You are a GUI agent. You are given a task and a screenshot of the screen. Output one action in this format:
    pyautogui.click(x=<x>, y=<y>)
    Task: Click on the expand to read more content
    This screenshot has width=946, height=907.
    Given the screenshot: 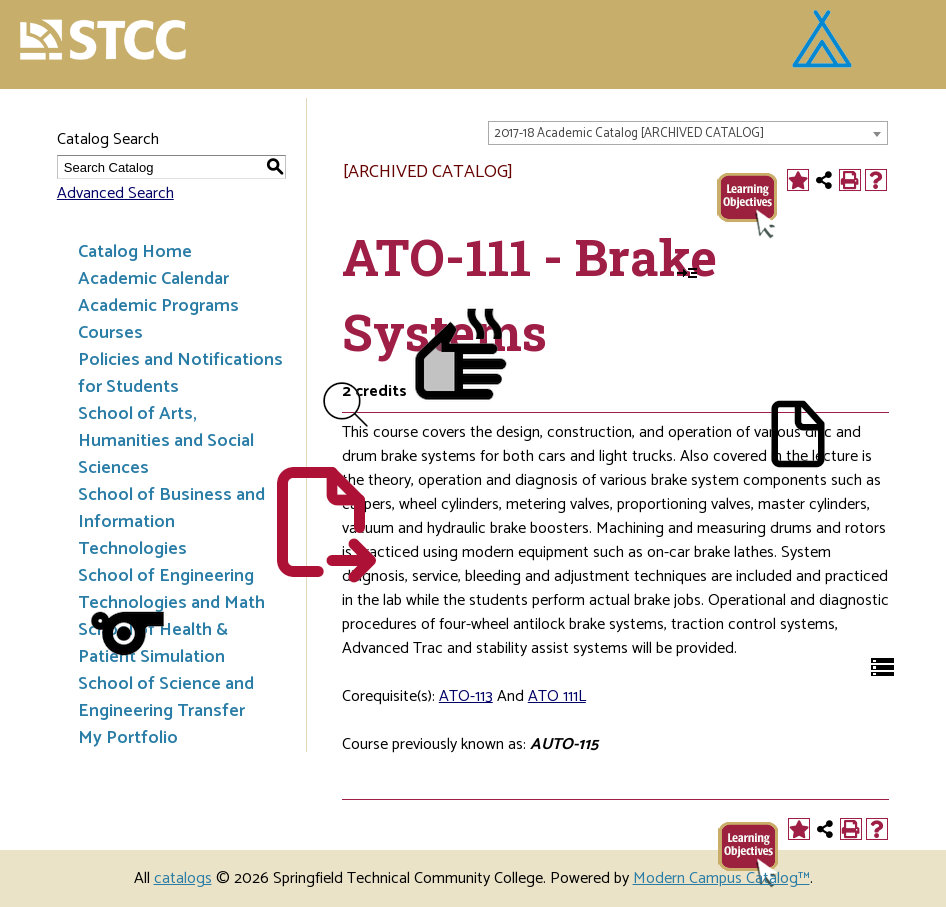 What is the action you would take?
    pyautogui.click(x=687, y=273)
    